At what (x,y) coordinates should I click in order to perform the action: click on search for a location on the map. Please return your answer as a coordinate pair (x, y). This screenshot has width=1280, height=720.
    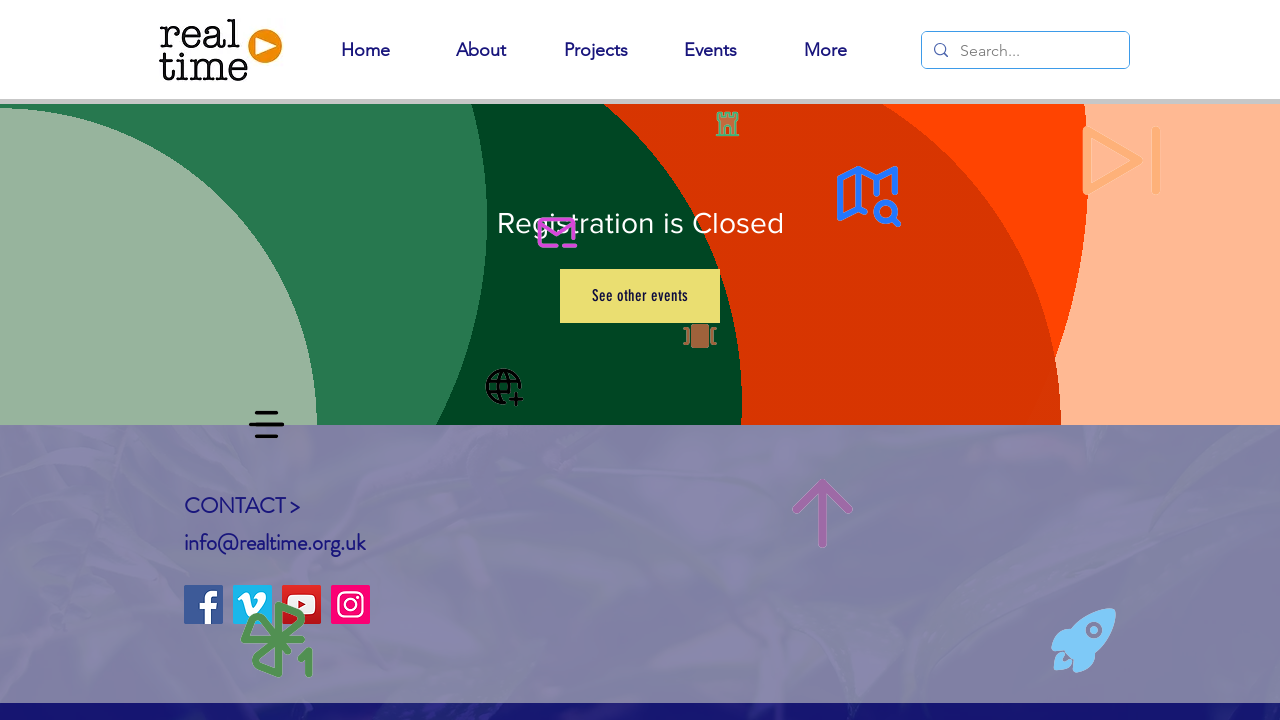
    Looking at the image, I should click on (867, 193).